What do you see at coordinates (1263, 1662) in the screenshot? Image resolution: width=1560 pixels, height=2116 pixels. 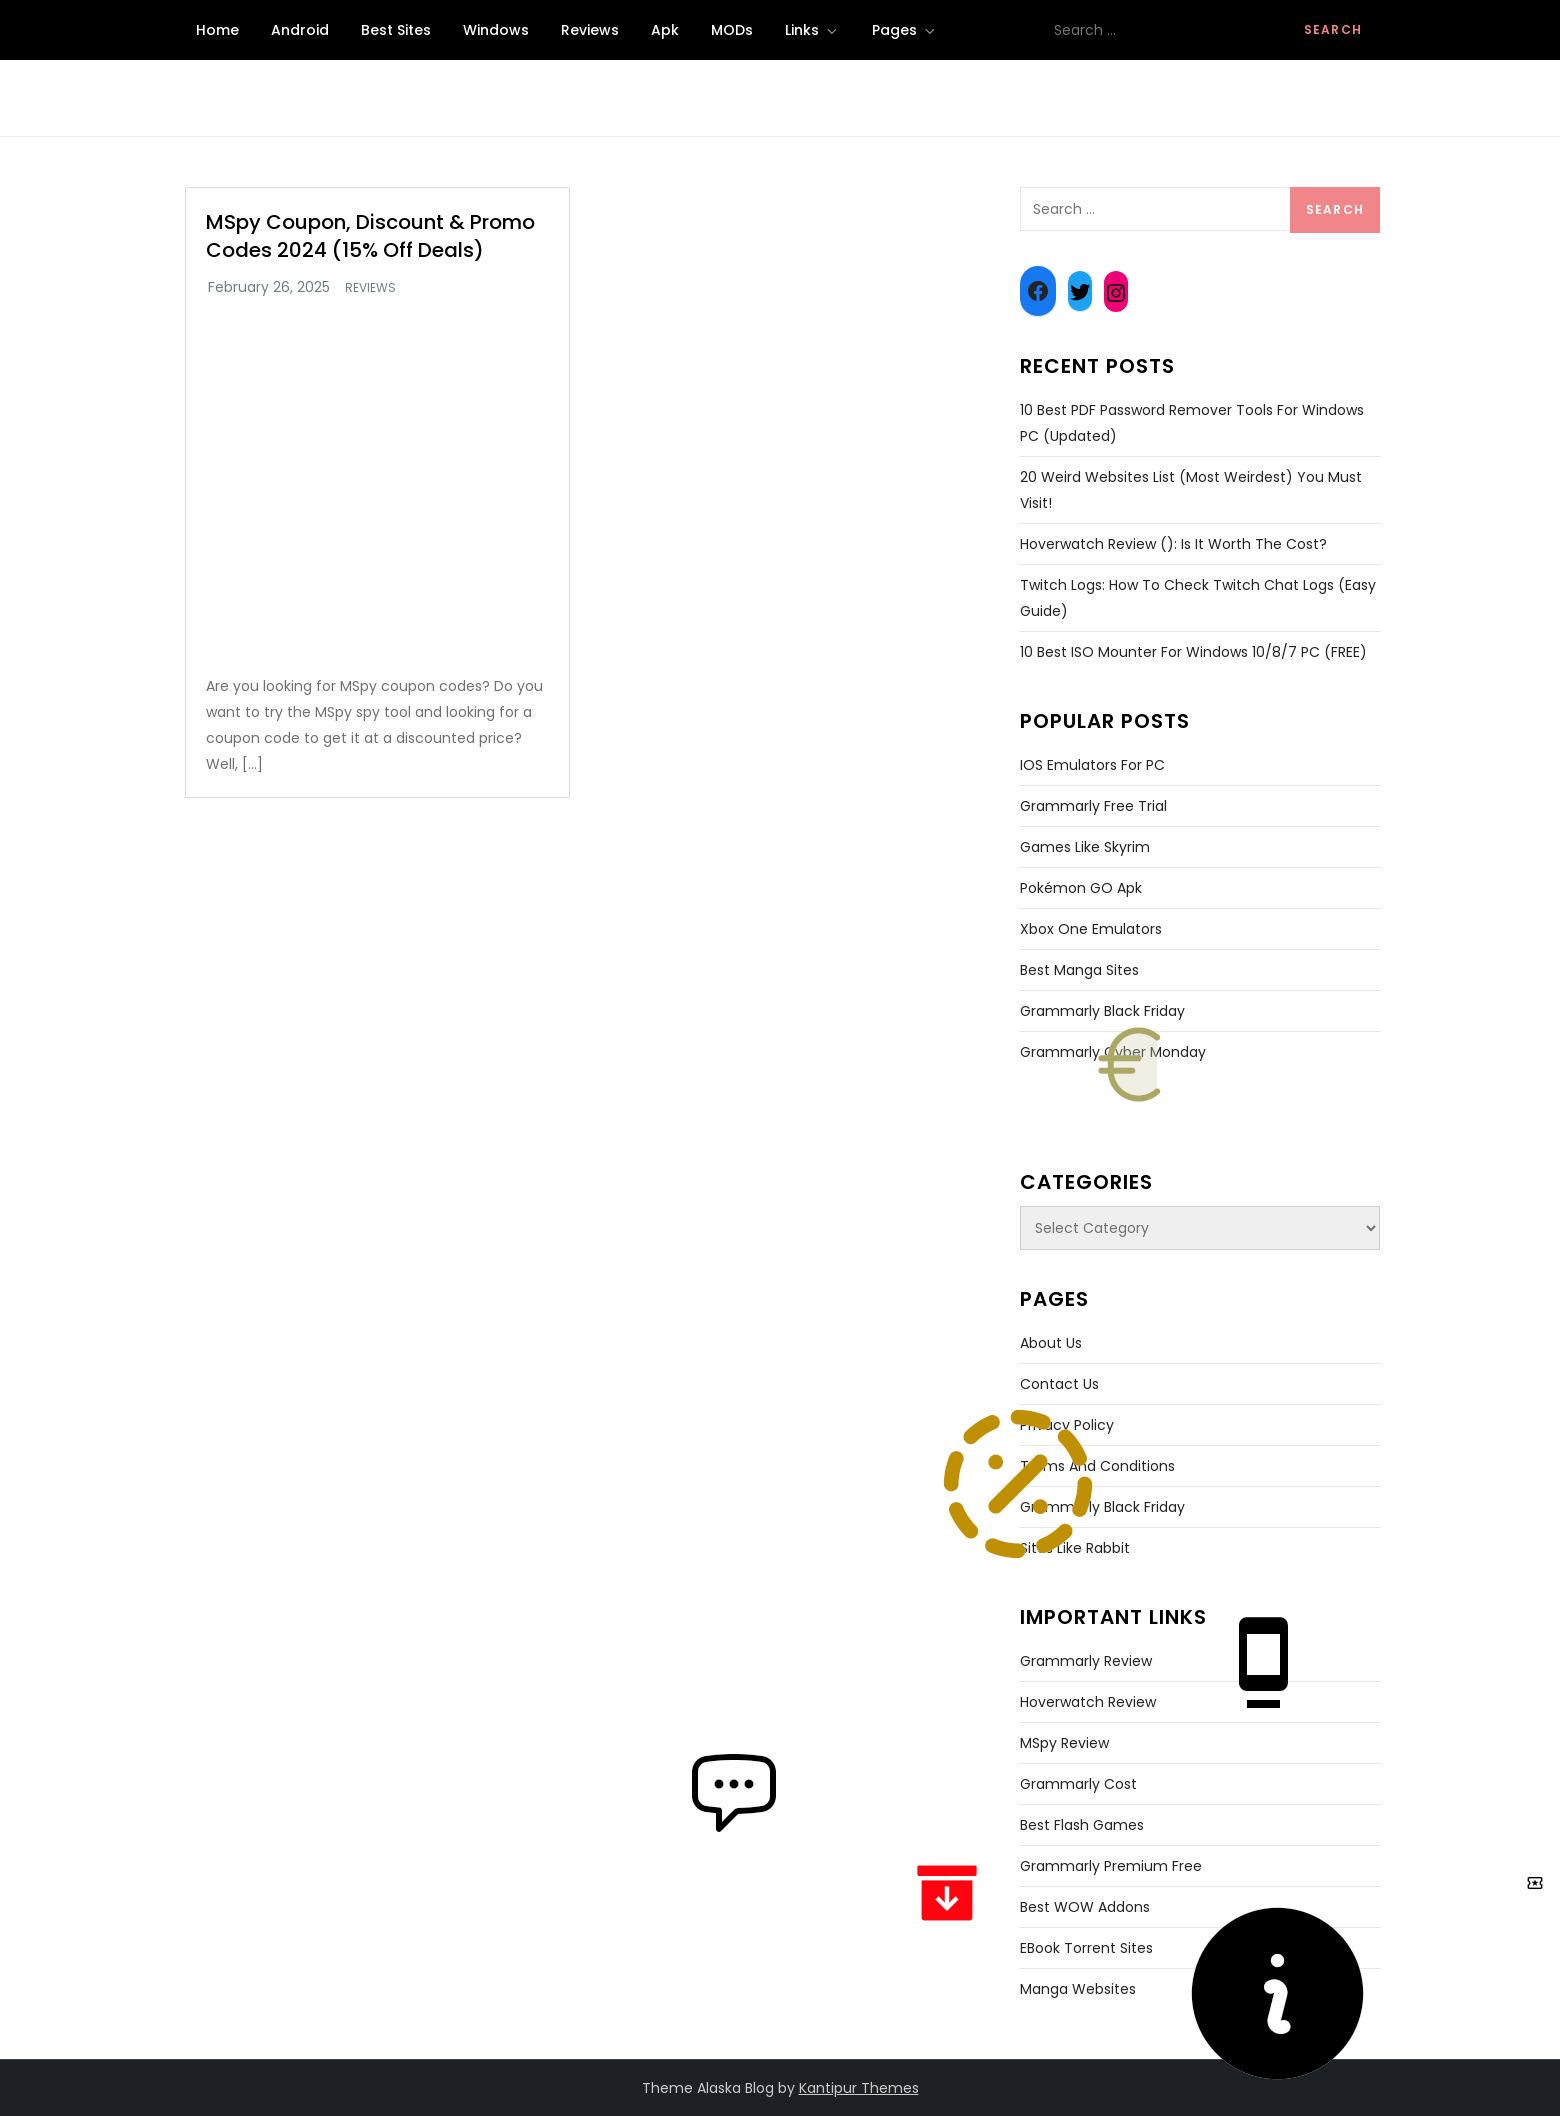 I see `dock your device to a charging station` at bounding box center [1263, 1662].